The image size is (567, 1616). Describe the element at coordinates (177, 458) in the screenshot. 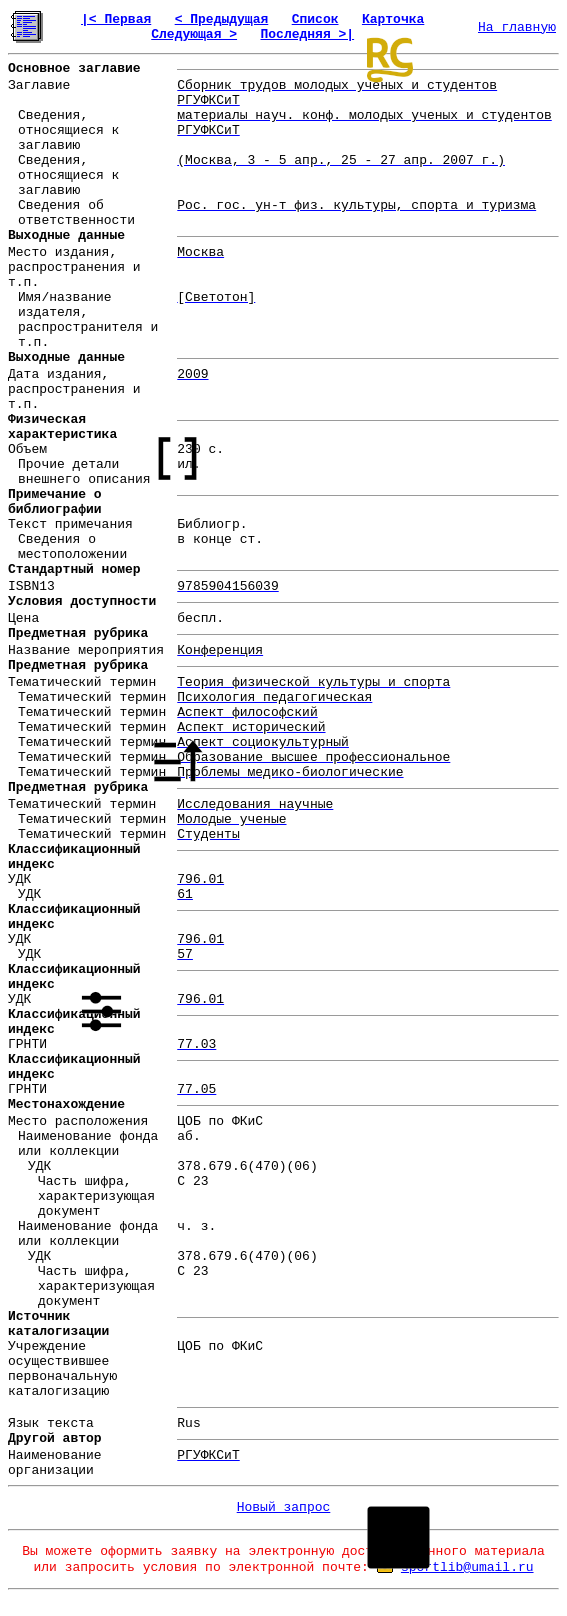

I see `view or edit code brackets` at that location.